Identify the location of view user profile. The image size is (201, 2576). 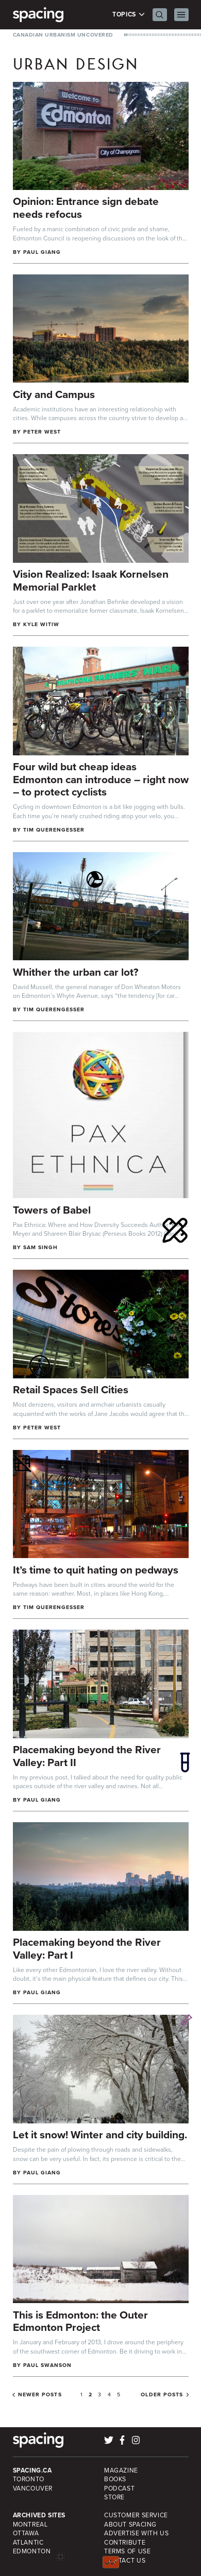
(40, 1365).